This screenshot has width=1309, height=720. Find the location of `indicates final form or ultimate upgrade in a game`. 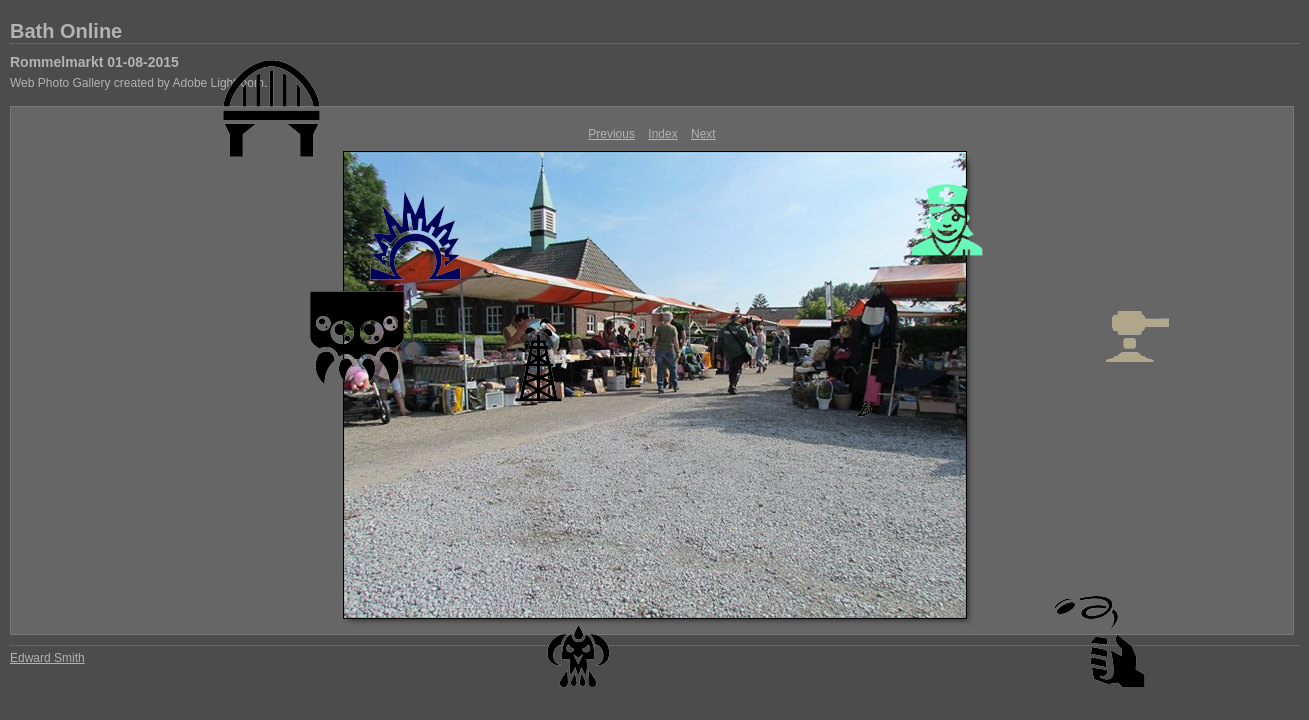

indicates final form or ultimate upgrade in a game is located at coordinates (416, 235).